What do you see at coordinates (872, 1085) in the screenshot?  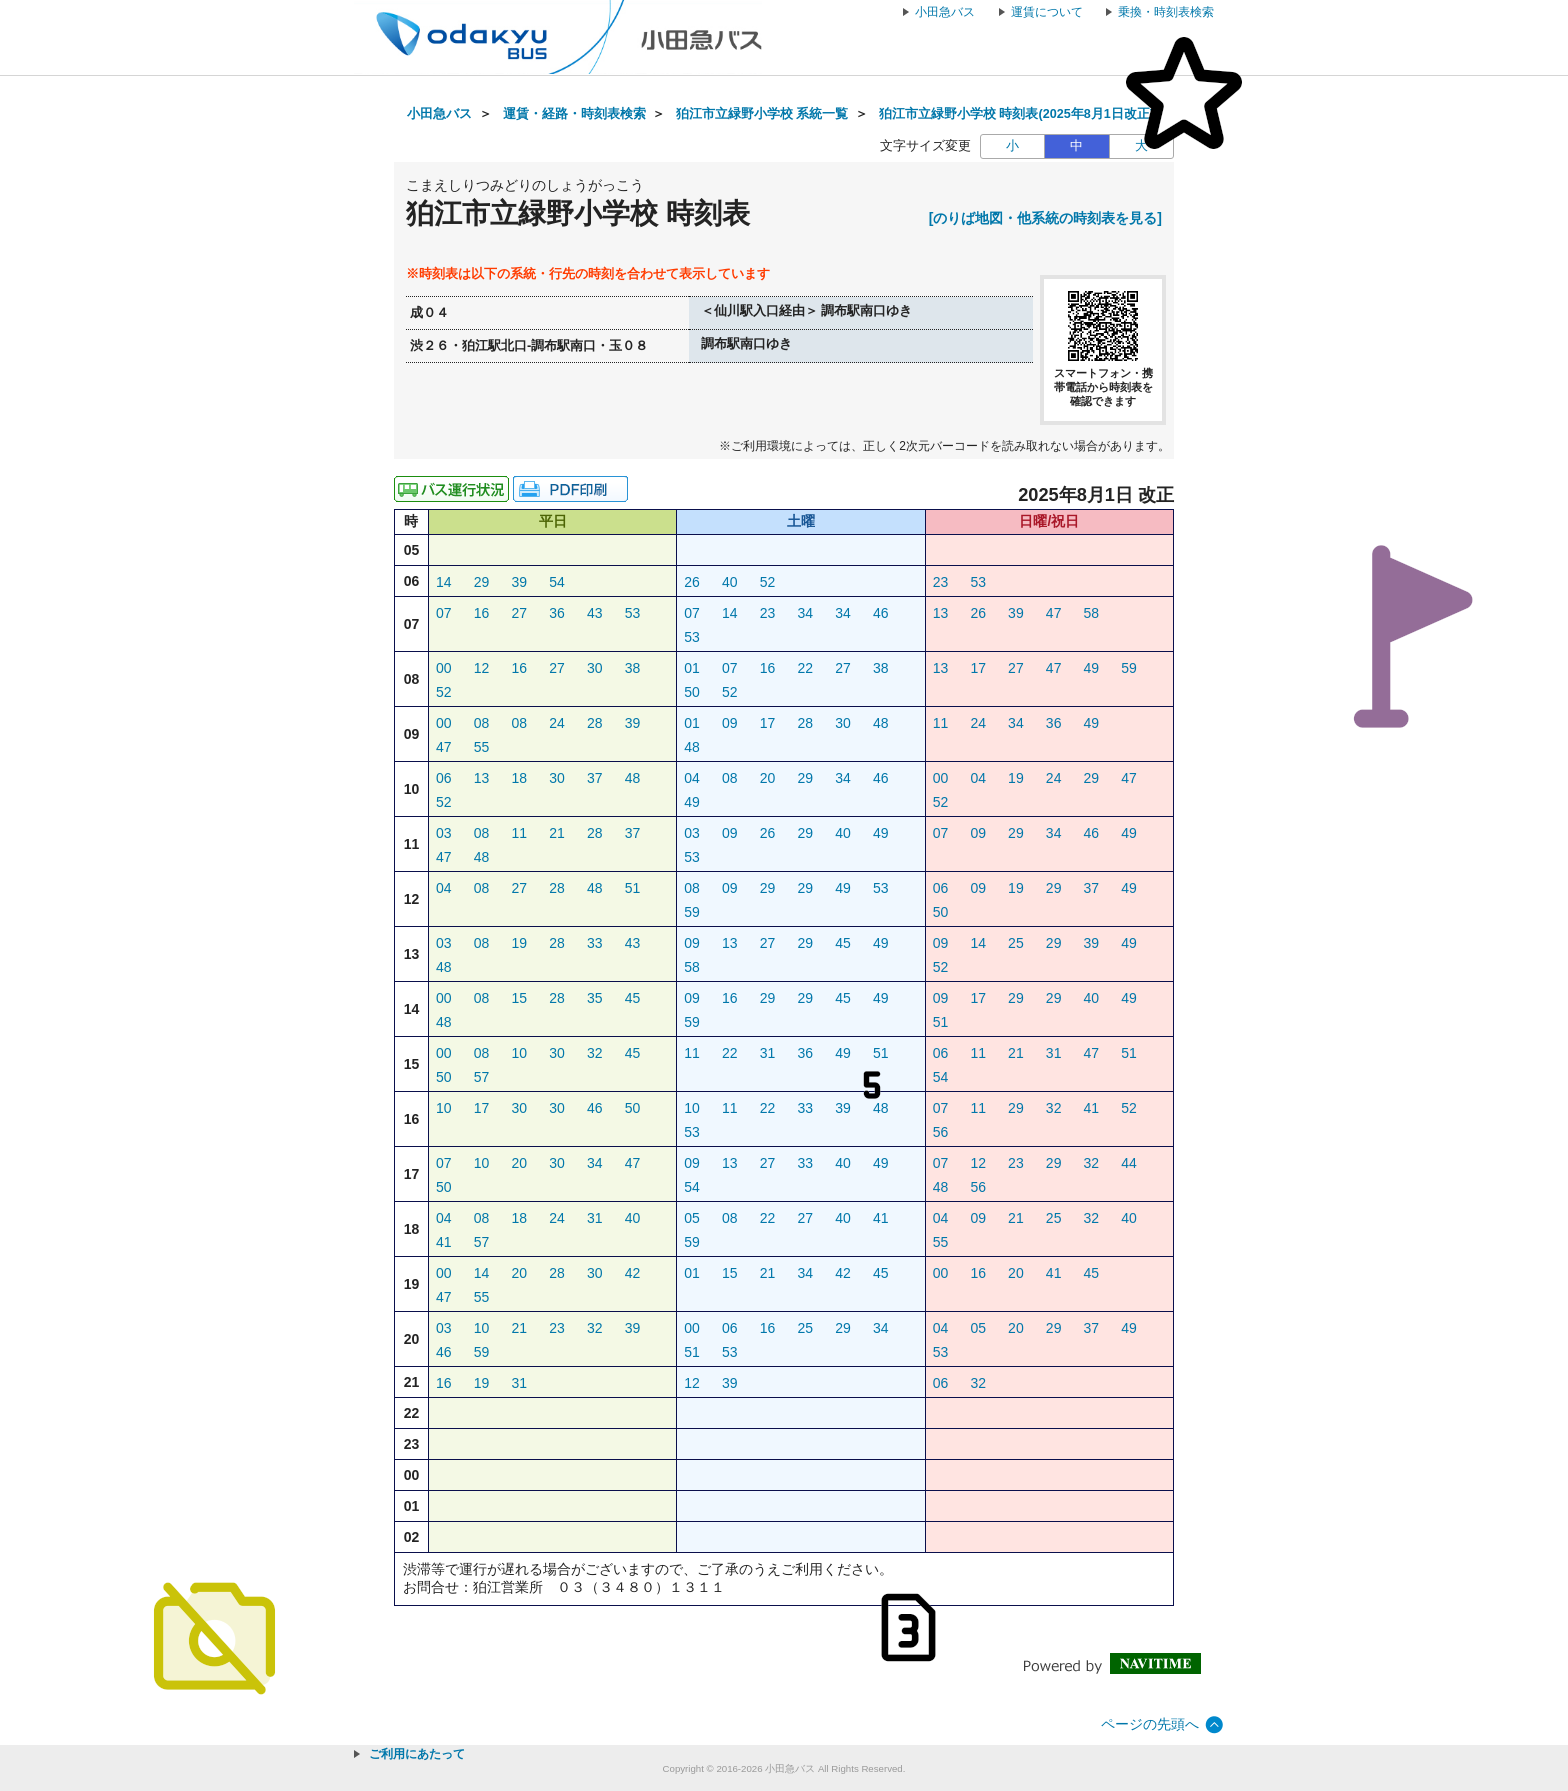 I see `indicates step 5 in a multi-step process` at bounding box center [872, 1085].